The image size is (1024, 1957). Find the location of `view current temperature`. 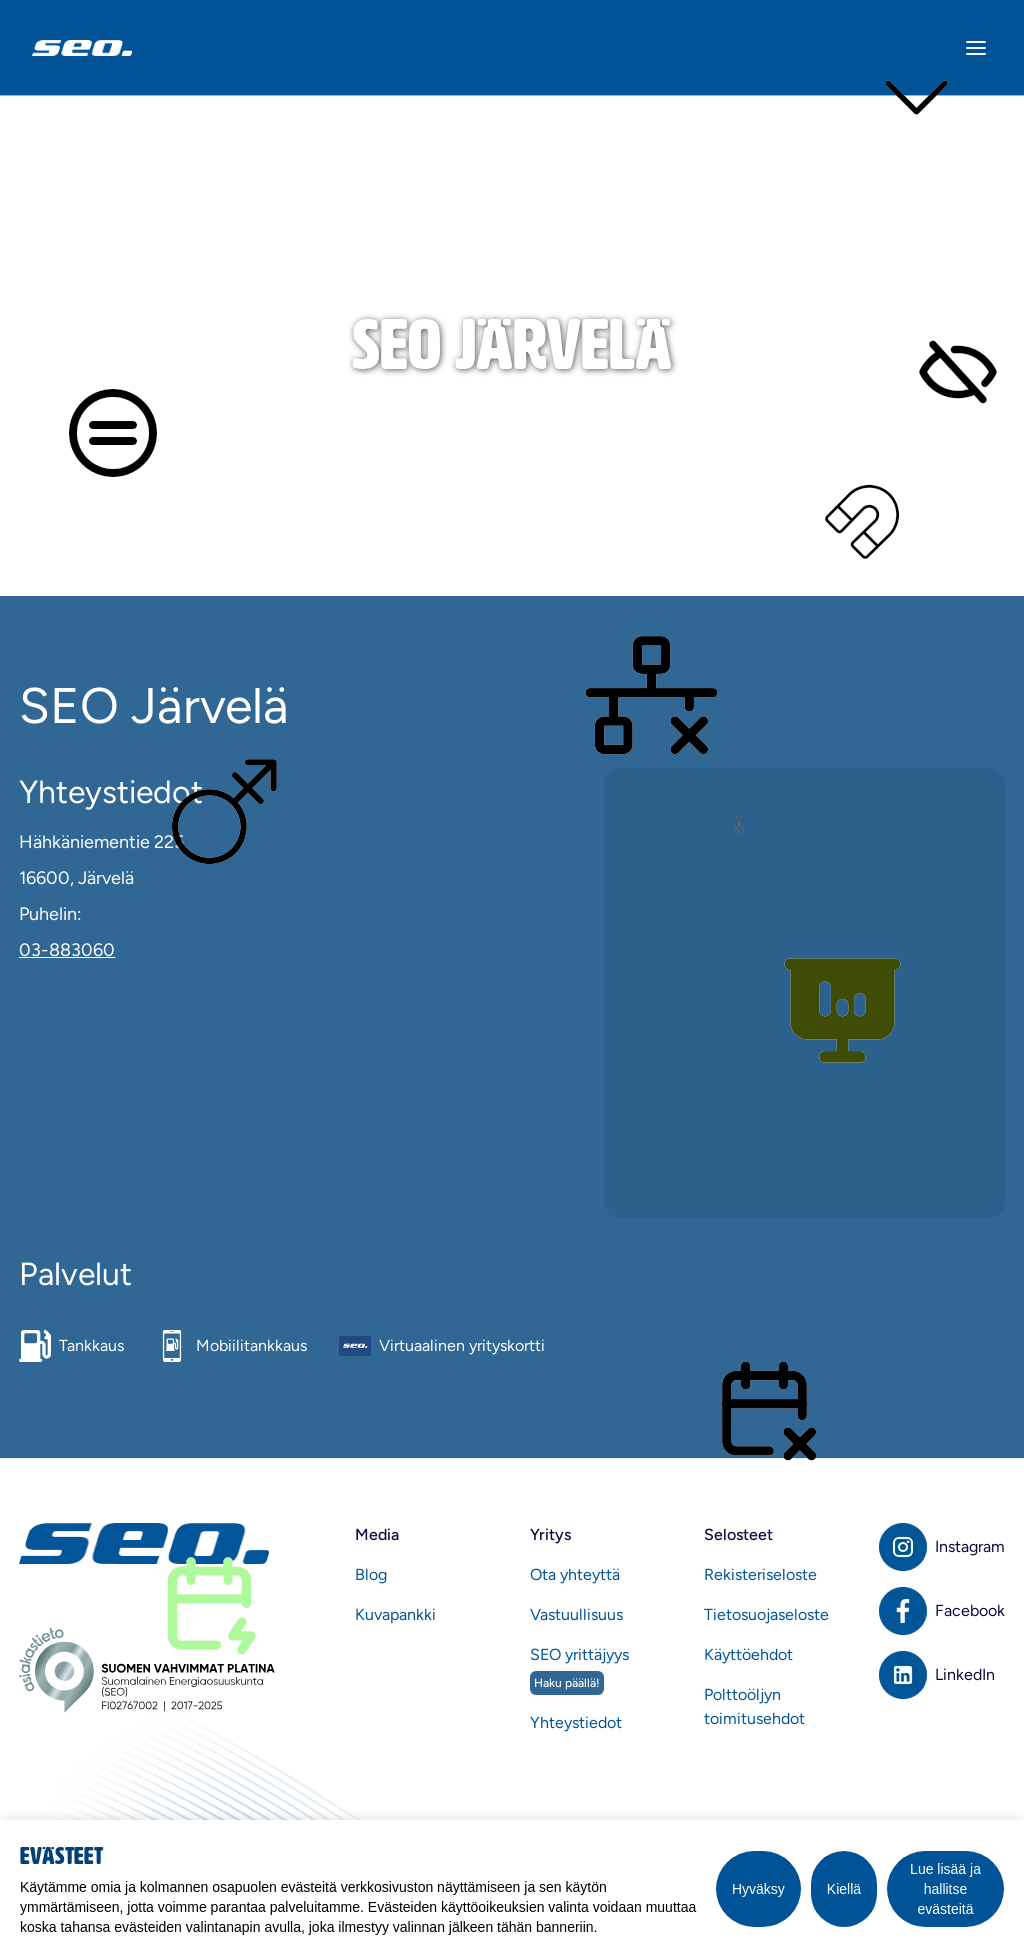

view current temperature is located at coordinates (739, 825).